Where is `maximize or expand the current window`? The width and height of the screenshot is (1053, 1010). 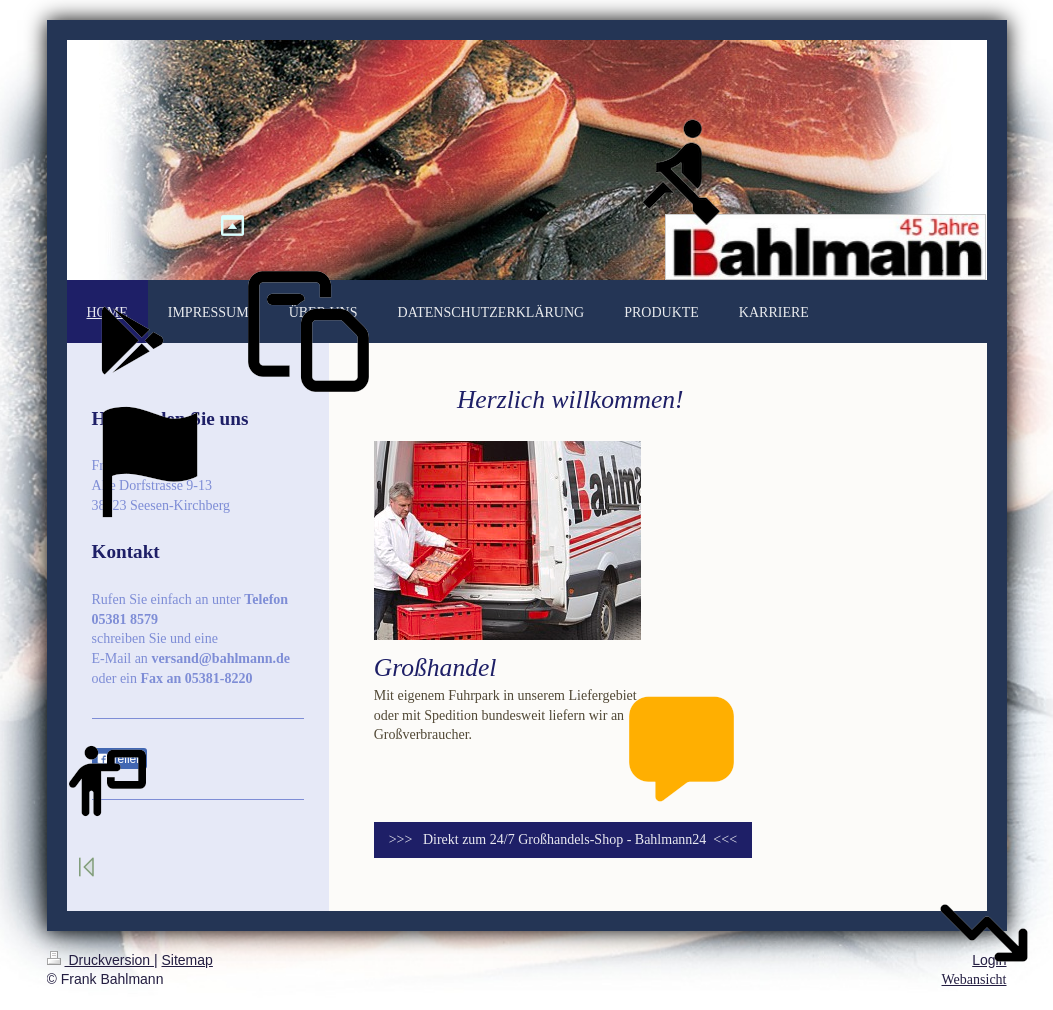
maximize or expand the current window is located at coordinates (232, 225).